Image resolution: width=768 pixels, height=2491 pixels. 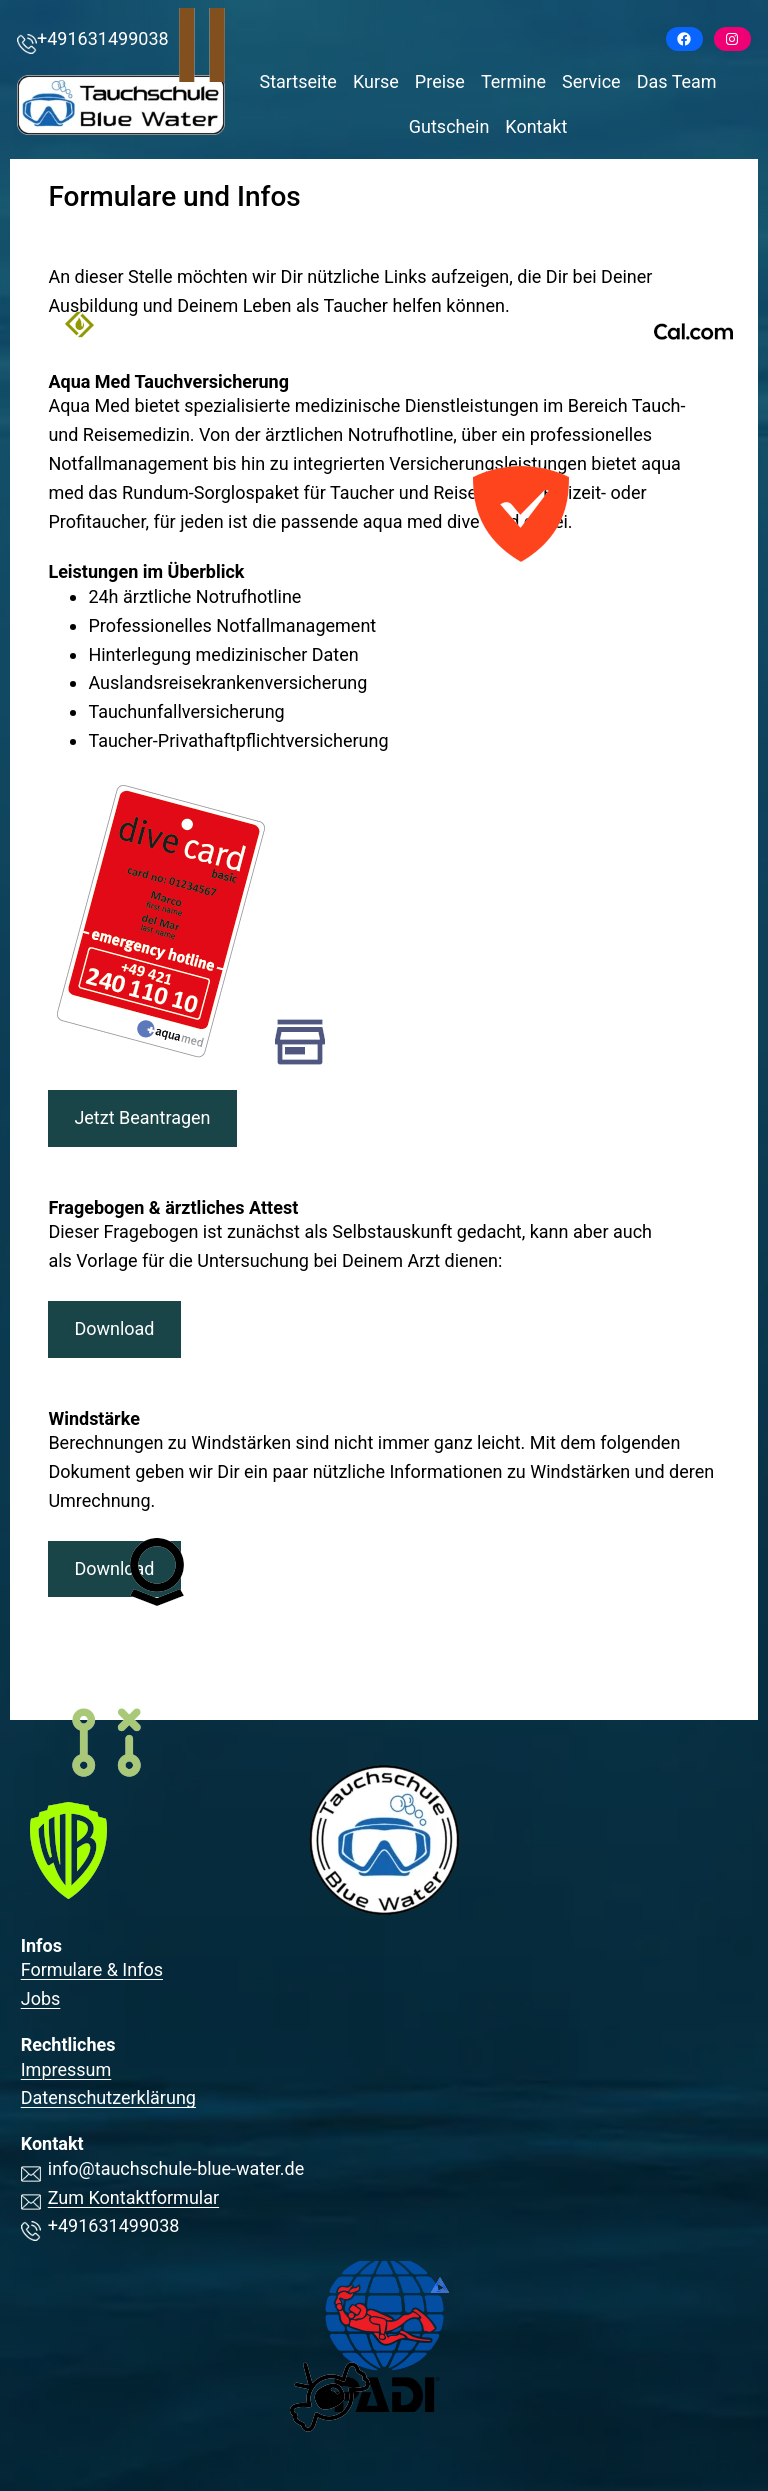 What do you see at coordinates (300, 1042) in the screenshot?
I see `browse or open the store` at bounding box center [300, 1042].